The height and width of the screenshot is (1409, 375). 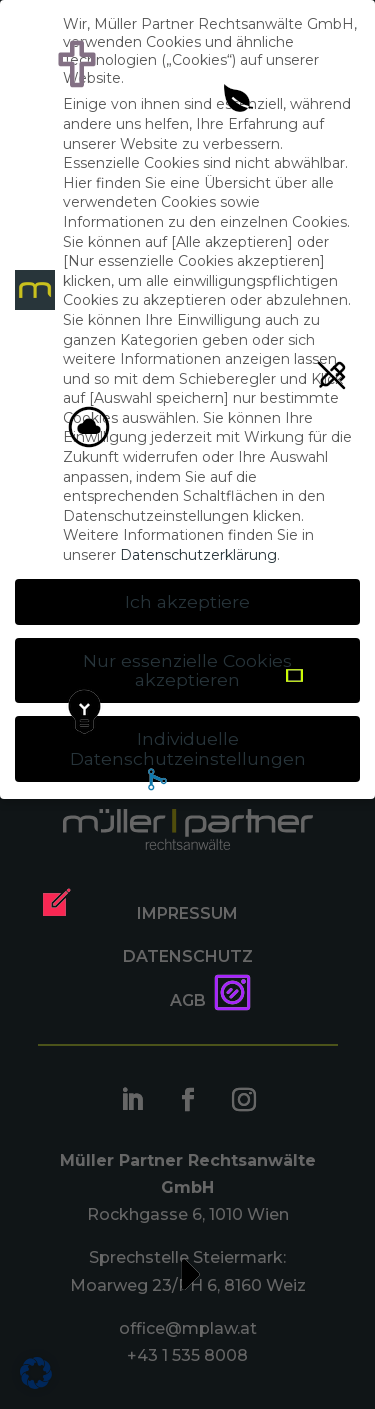 I want to click on merge branches in version control, so click(x=157, y=779).